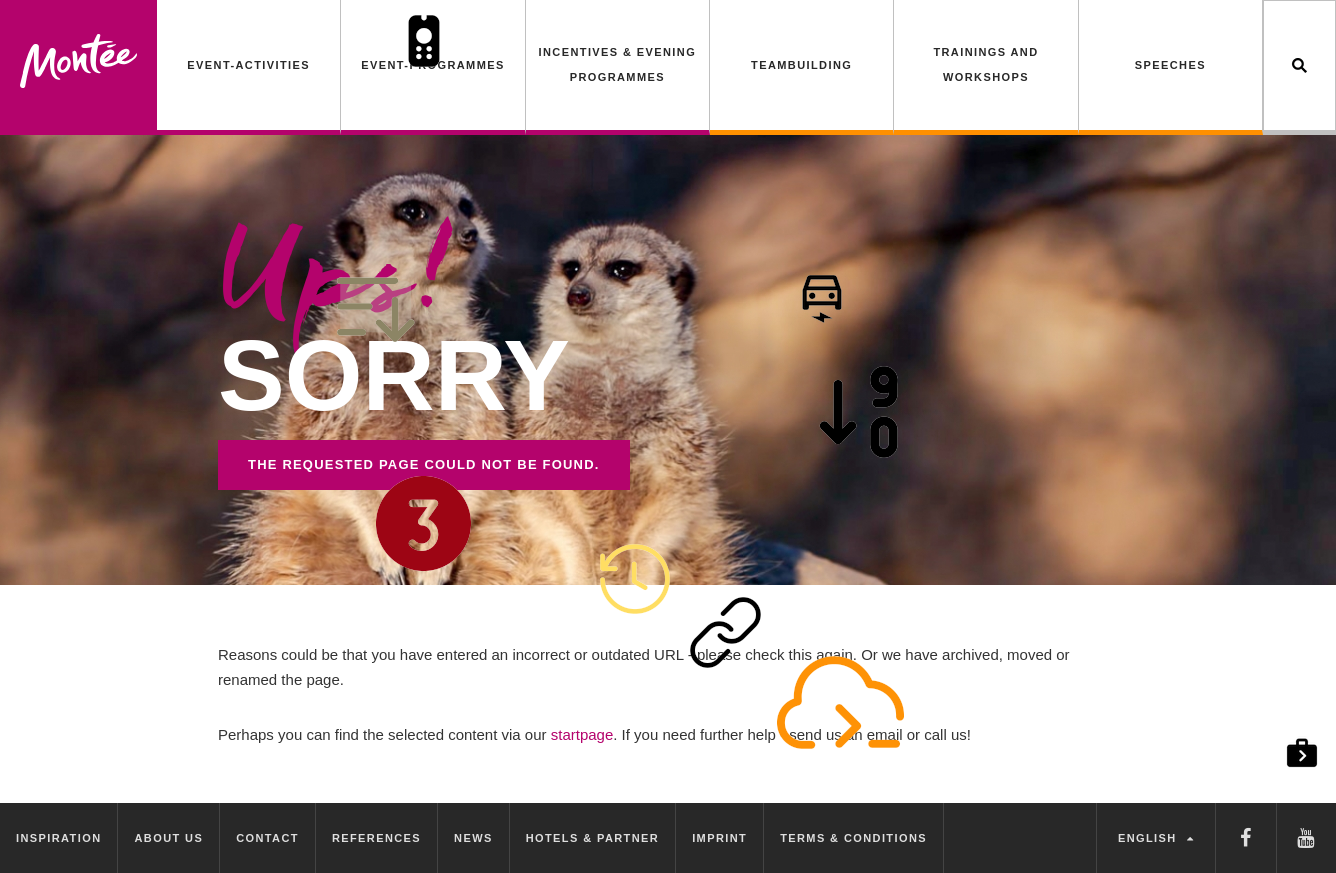 The height and width of the screenshot is (873, 1336). I want to click on indicates step three in a multi-step process, so click(423, 523).